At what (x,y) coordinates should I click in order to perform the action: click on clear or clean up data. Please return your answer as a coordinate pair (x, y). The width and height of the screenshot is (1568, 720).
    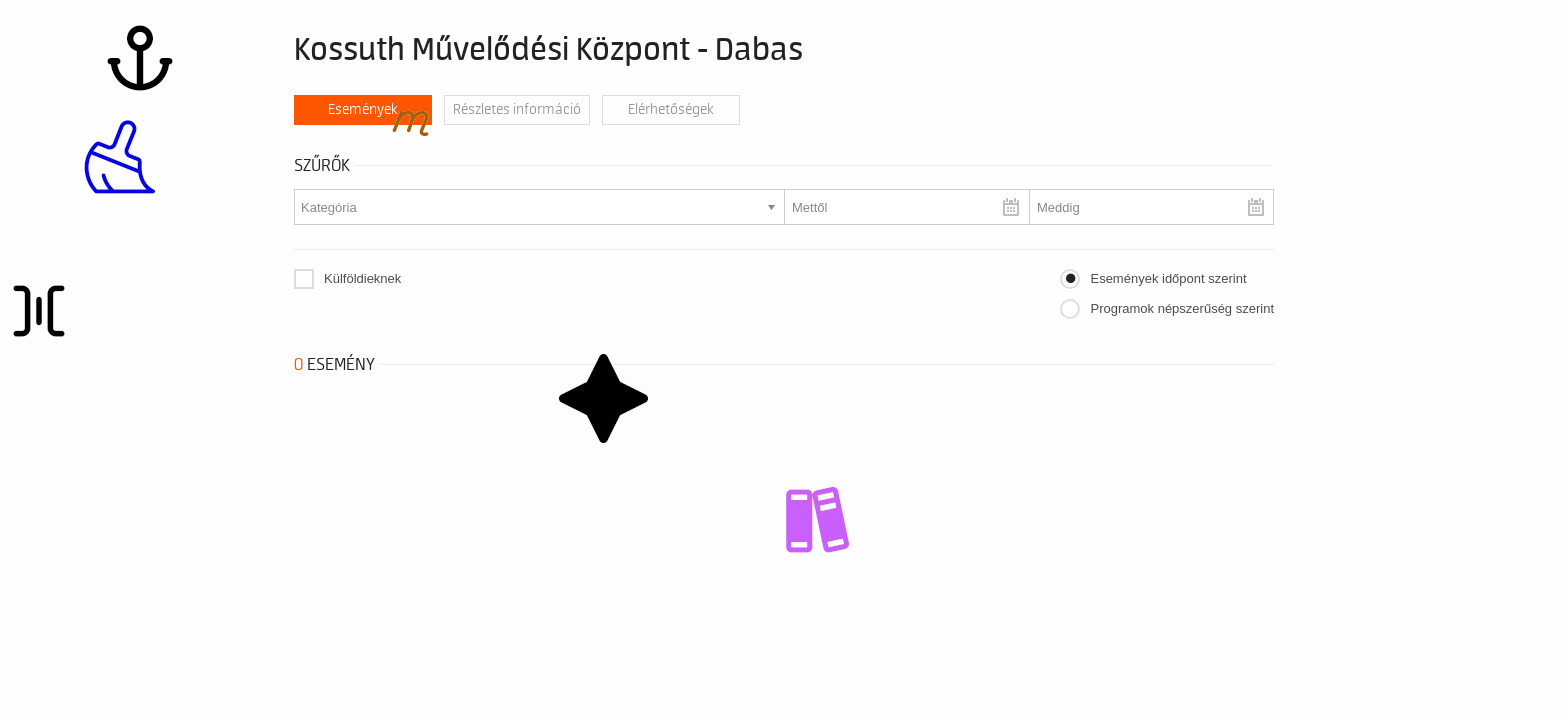
    Looking at the image, I should click on (118, 159).